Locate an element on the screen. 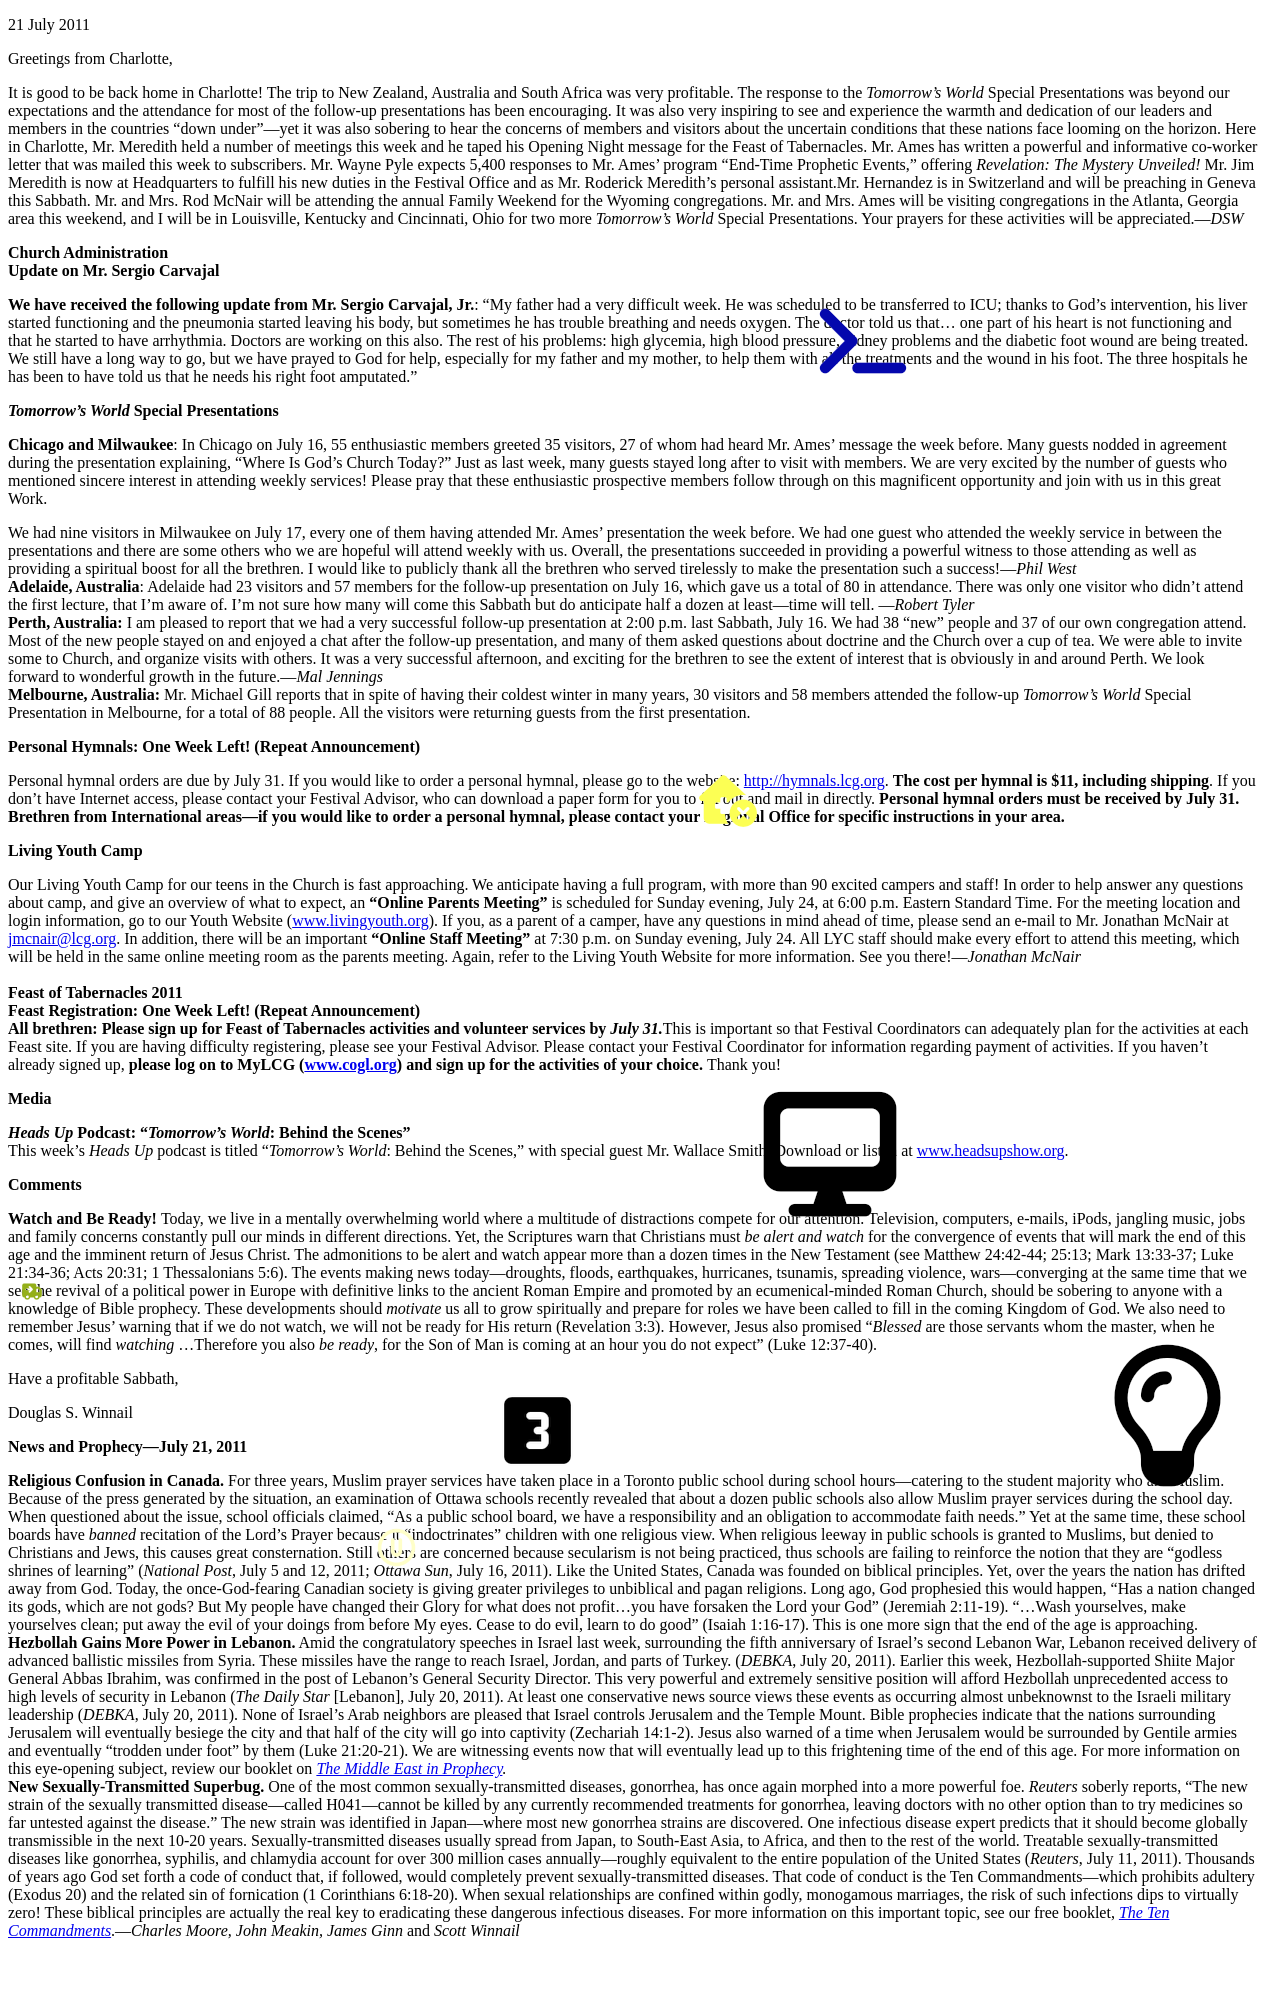  open the command line terminal is located at coordinates (863, 341).